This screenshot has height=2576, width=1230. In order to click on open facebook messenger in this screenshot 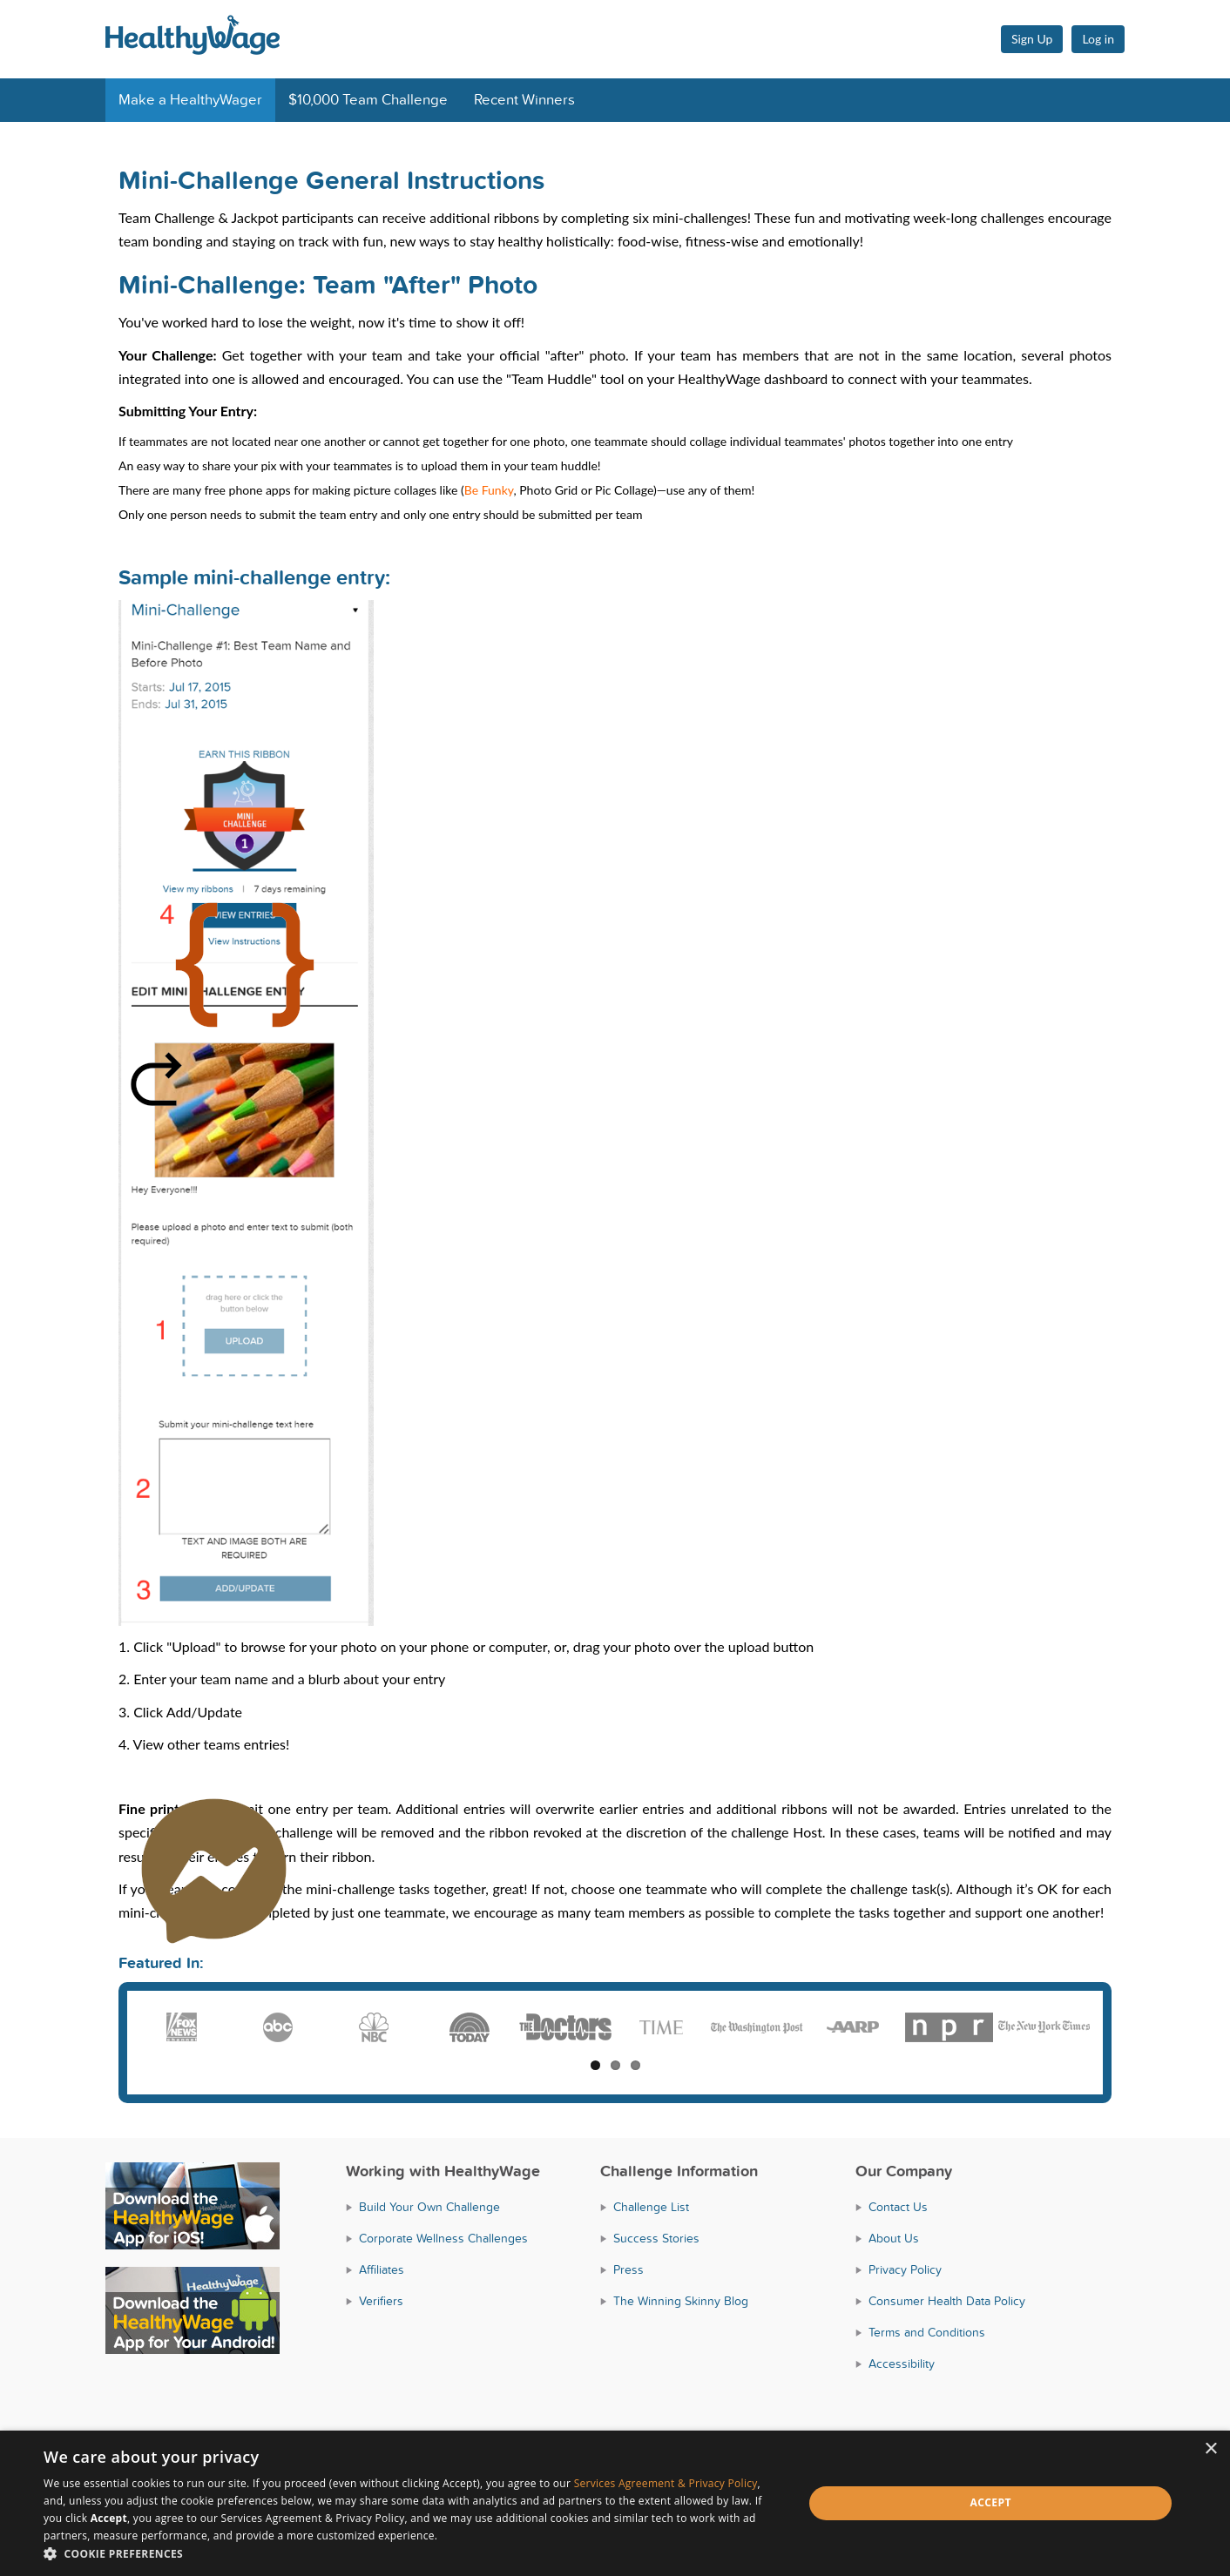, I will do `click(213, 1871)`.